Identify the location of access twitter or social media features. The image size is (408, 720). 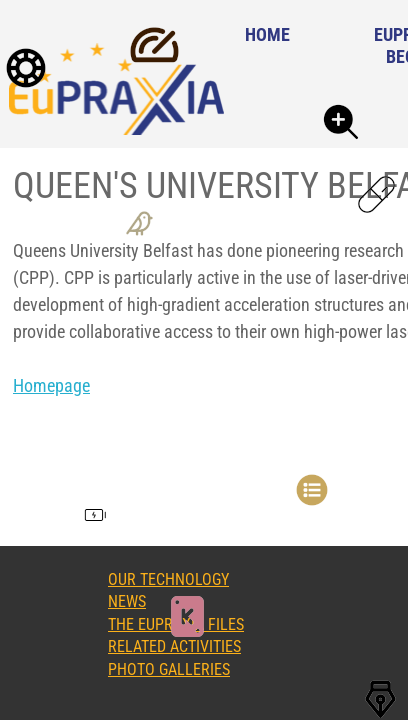
(139, 223).